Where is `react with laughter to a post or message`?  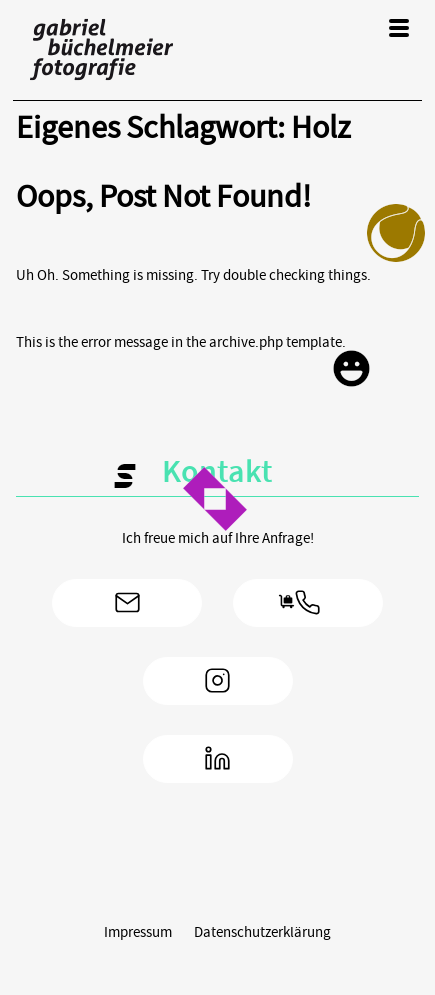 react with laughter to a post or message is located at coordinates (351, 368).